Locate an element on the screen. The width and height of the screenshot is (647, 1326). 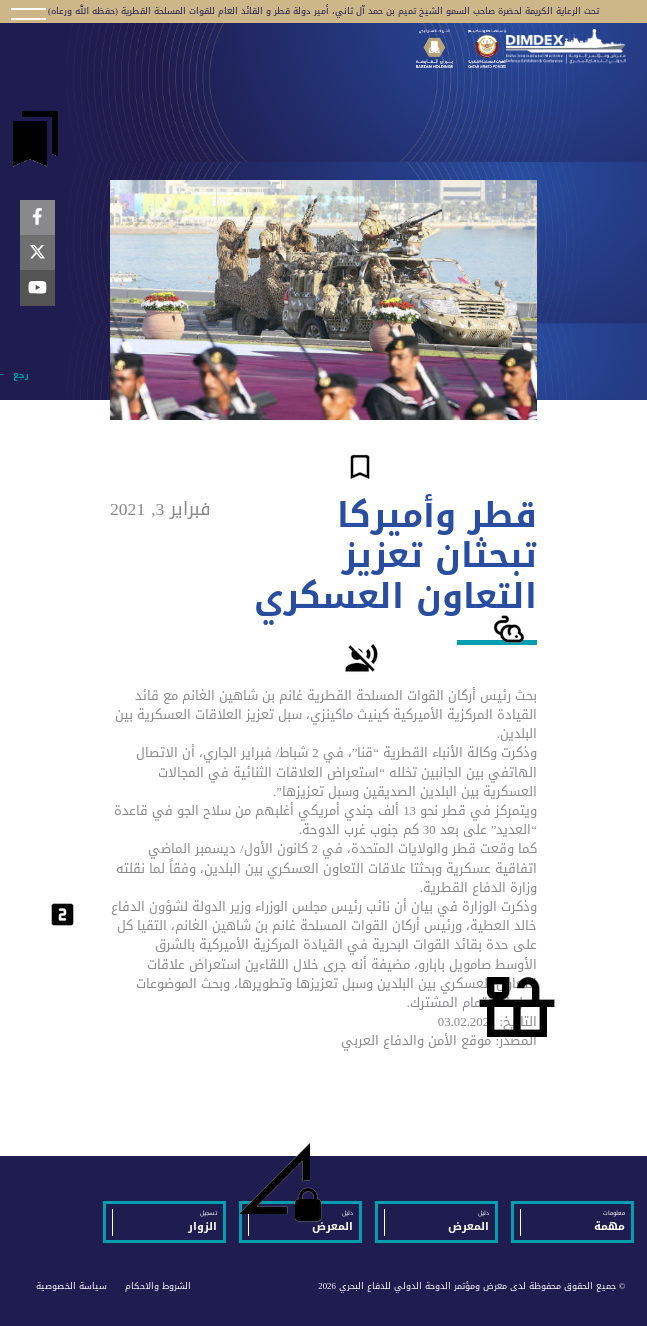
view your saved bookmarks is located at coordinates (35, 139).